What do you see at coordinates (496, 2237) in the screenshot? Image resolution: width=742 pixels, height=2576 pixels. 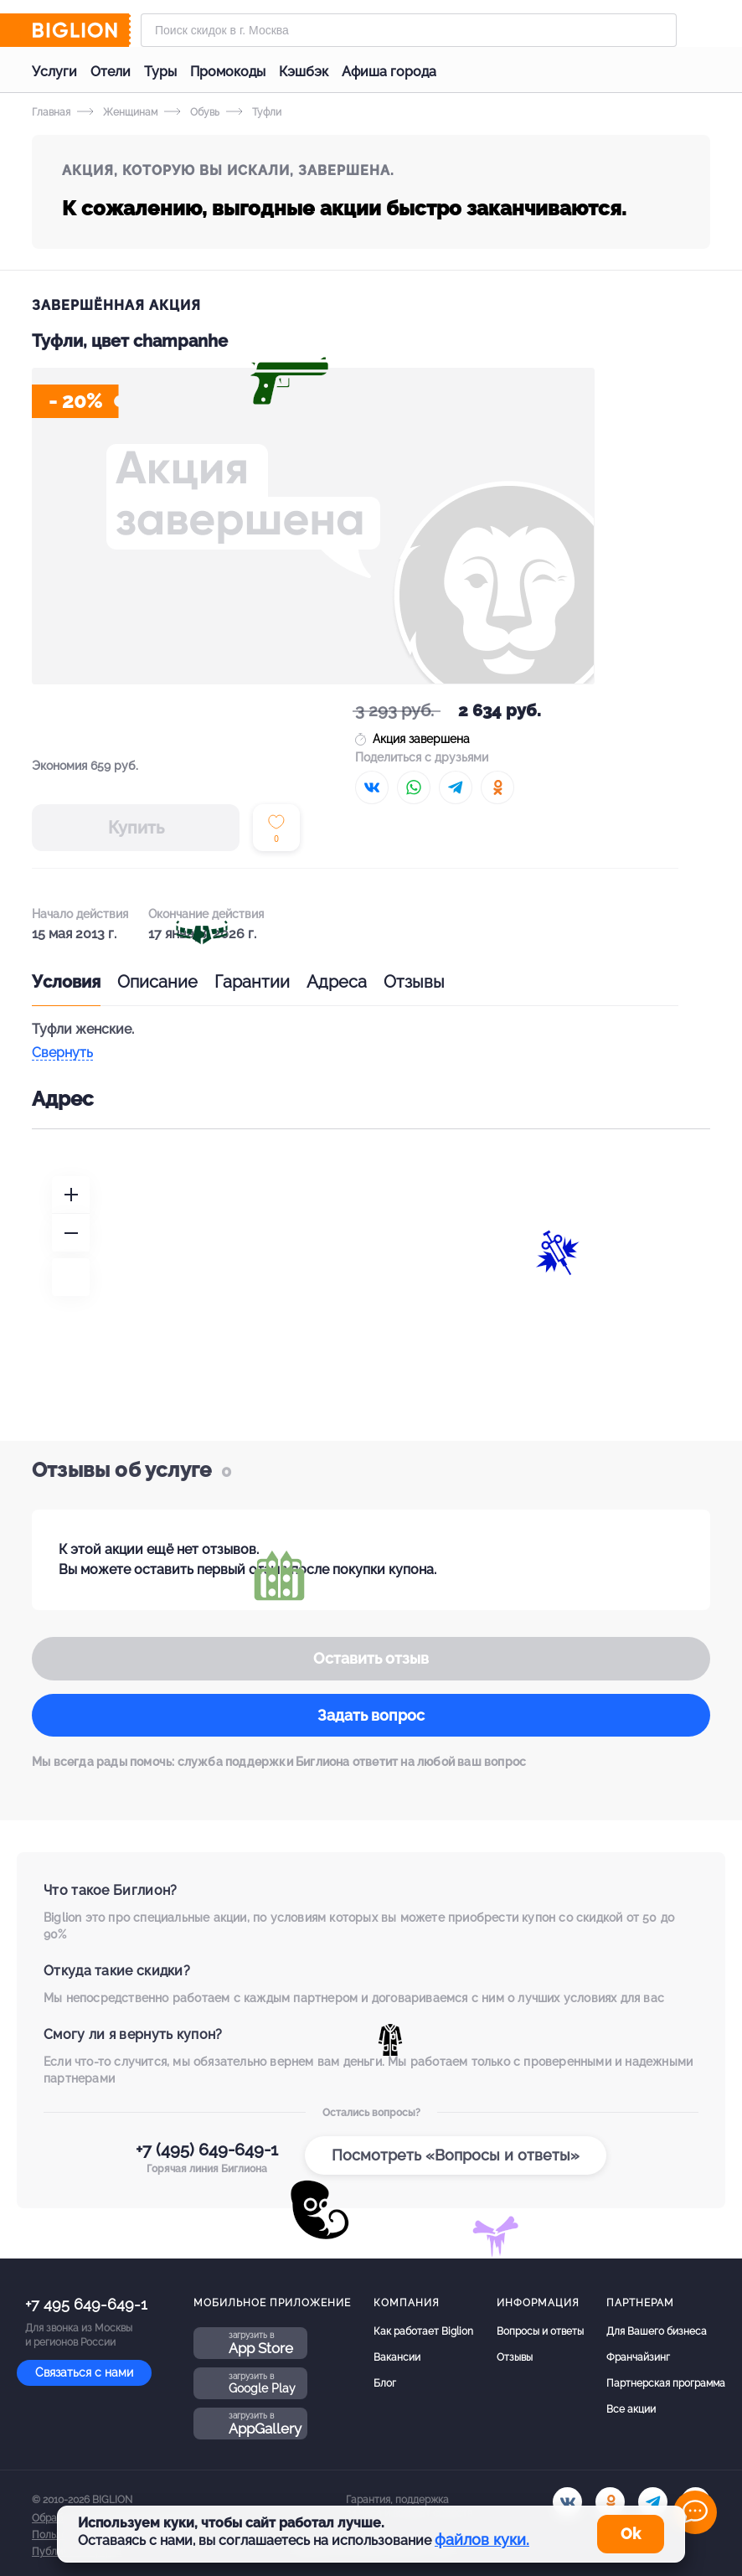 I see `activate a life-drain or vampiric ability` at bounding box center [496, 2237].